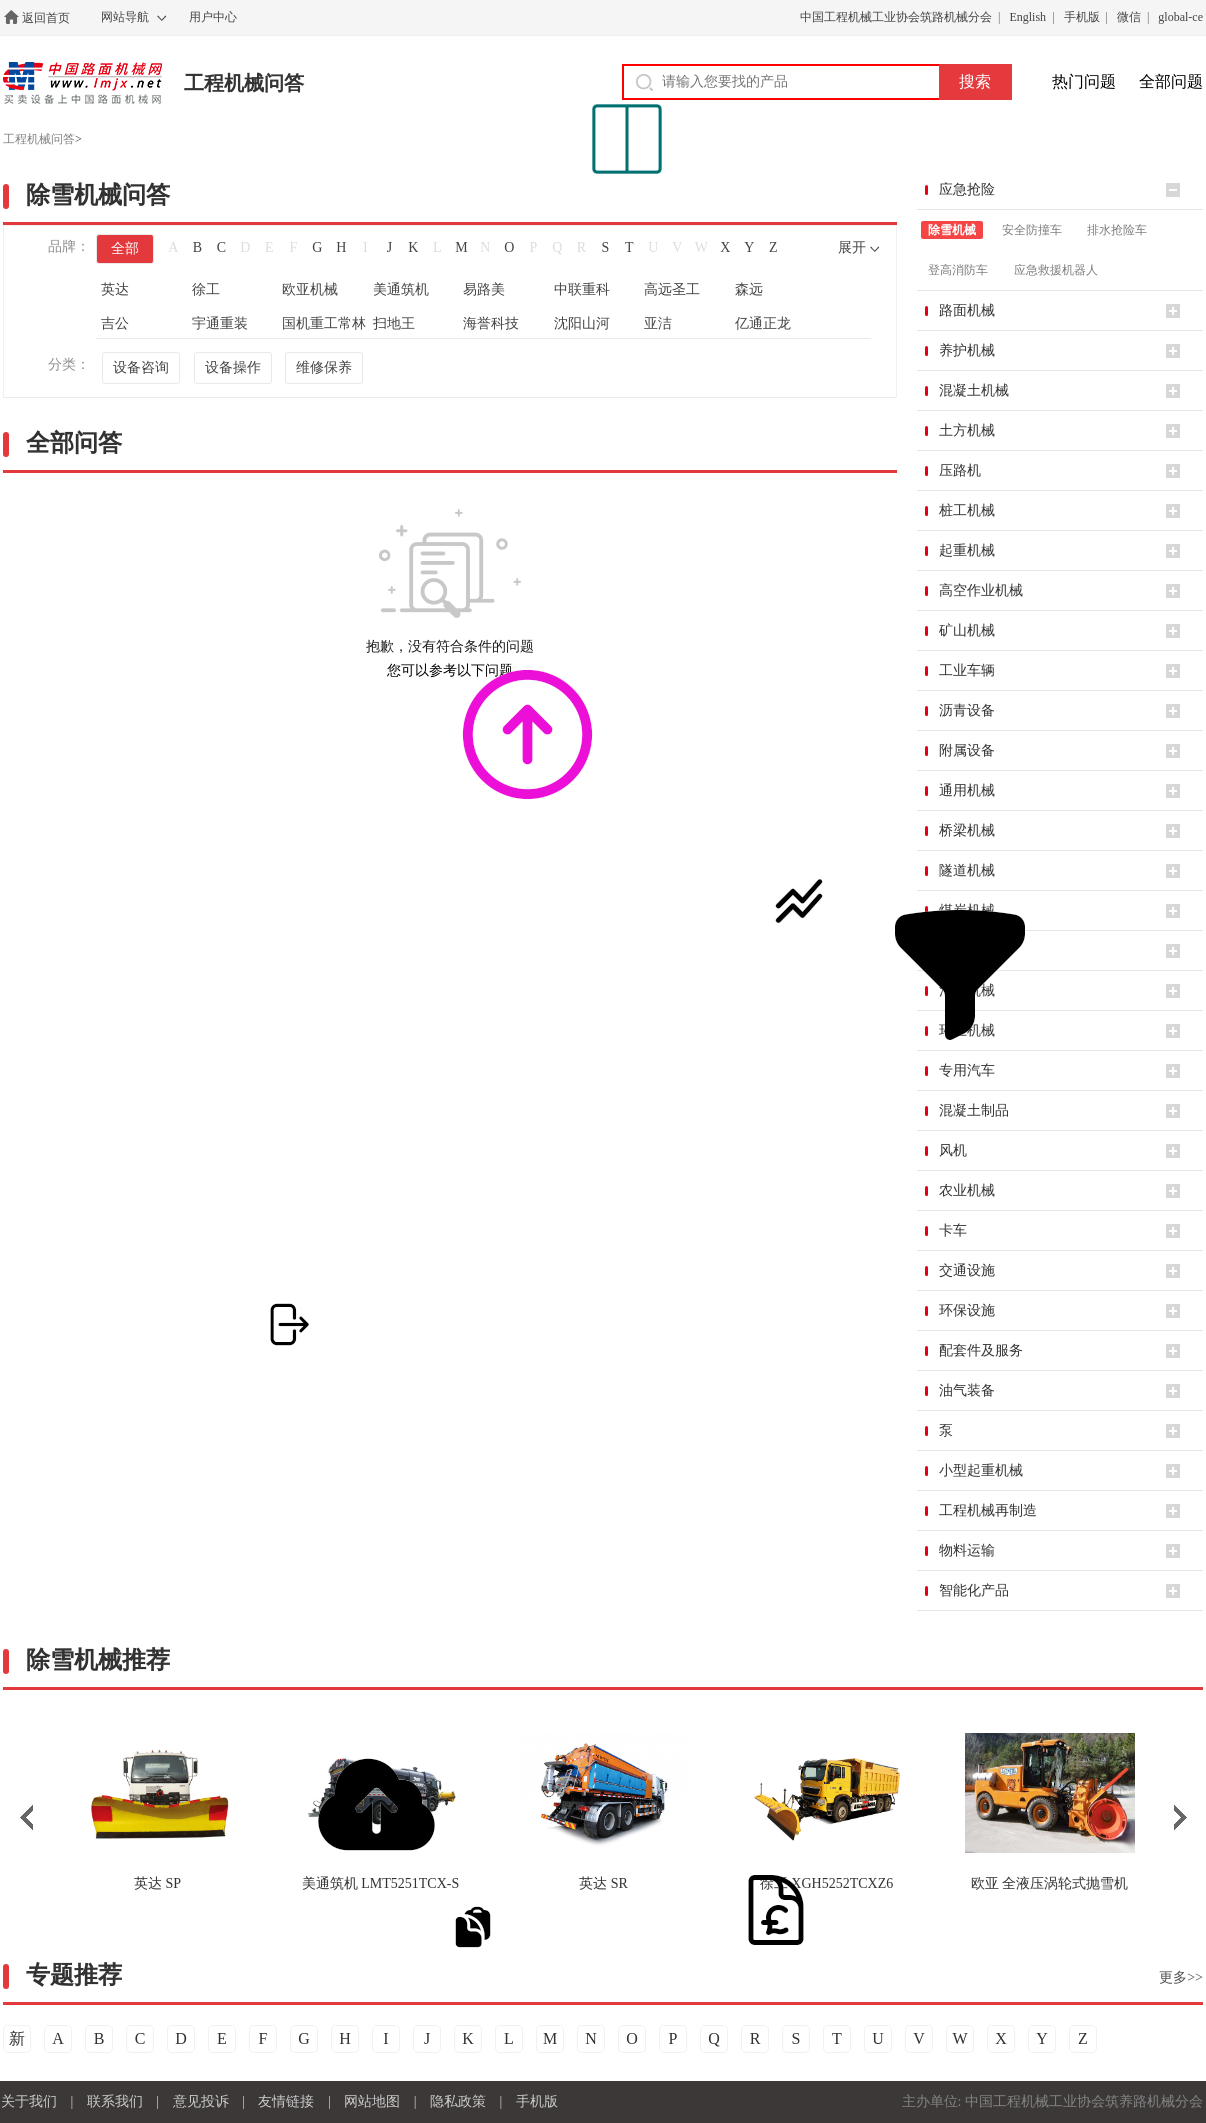  Describe the element at coordinates (286, 1324) in the screenshot. I see `log out of your account` at that location.